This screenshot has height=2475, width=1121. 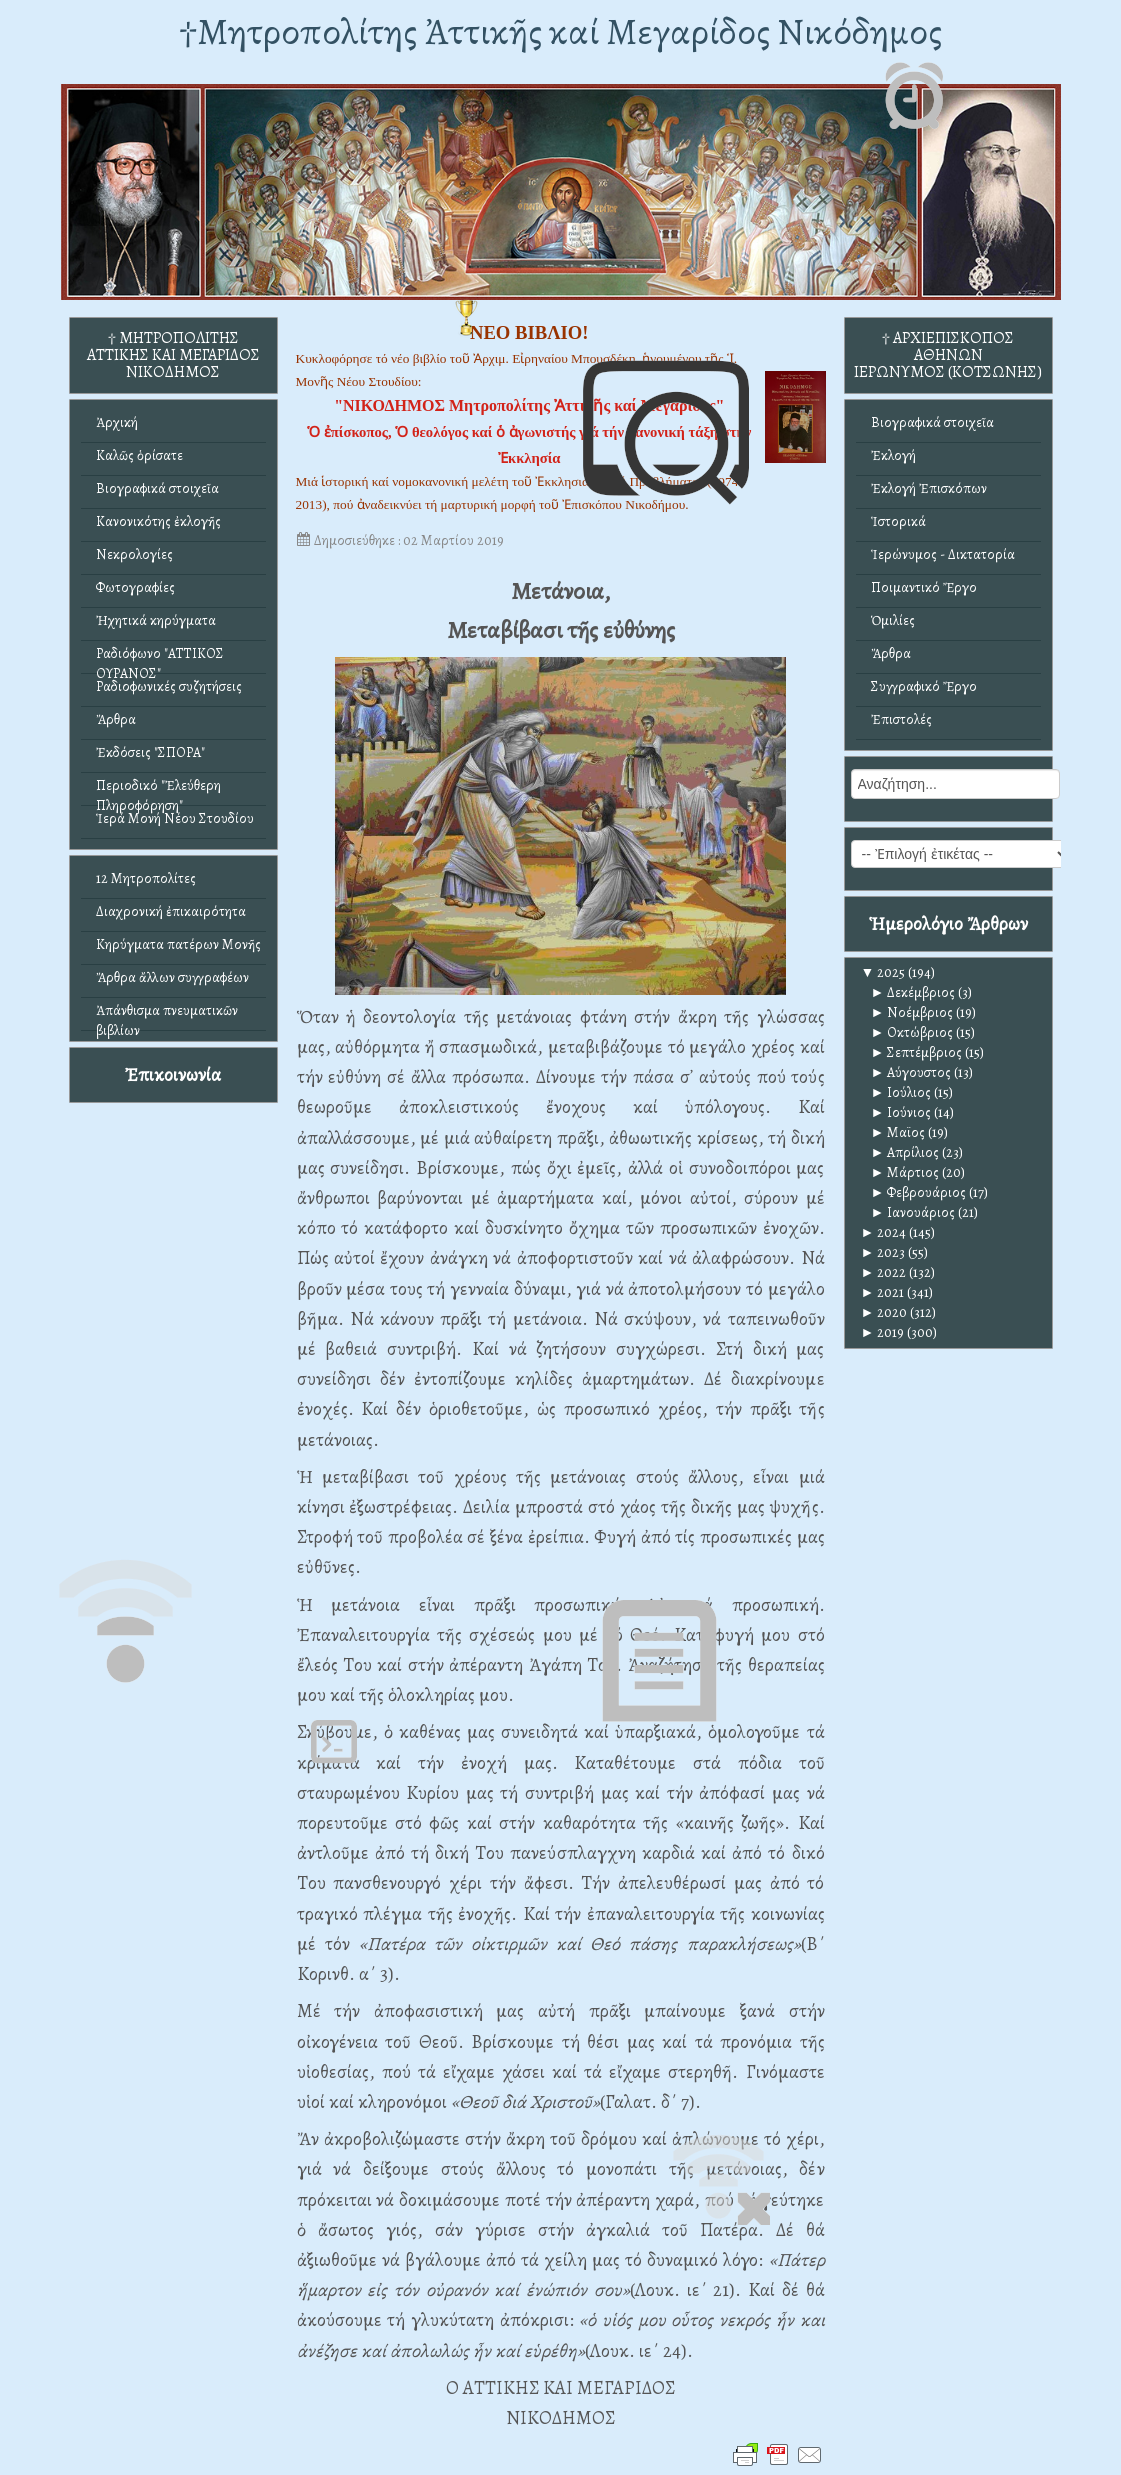 I want to click on indicates moderate wireless signal strength, so click(x=125, y=1616).